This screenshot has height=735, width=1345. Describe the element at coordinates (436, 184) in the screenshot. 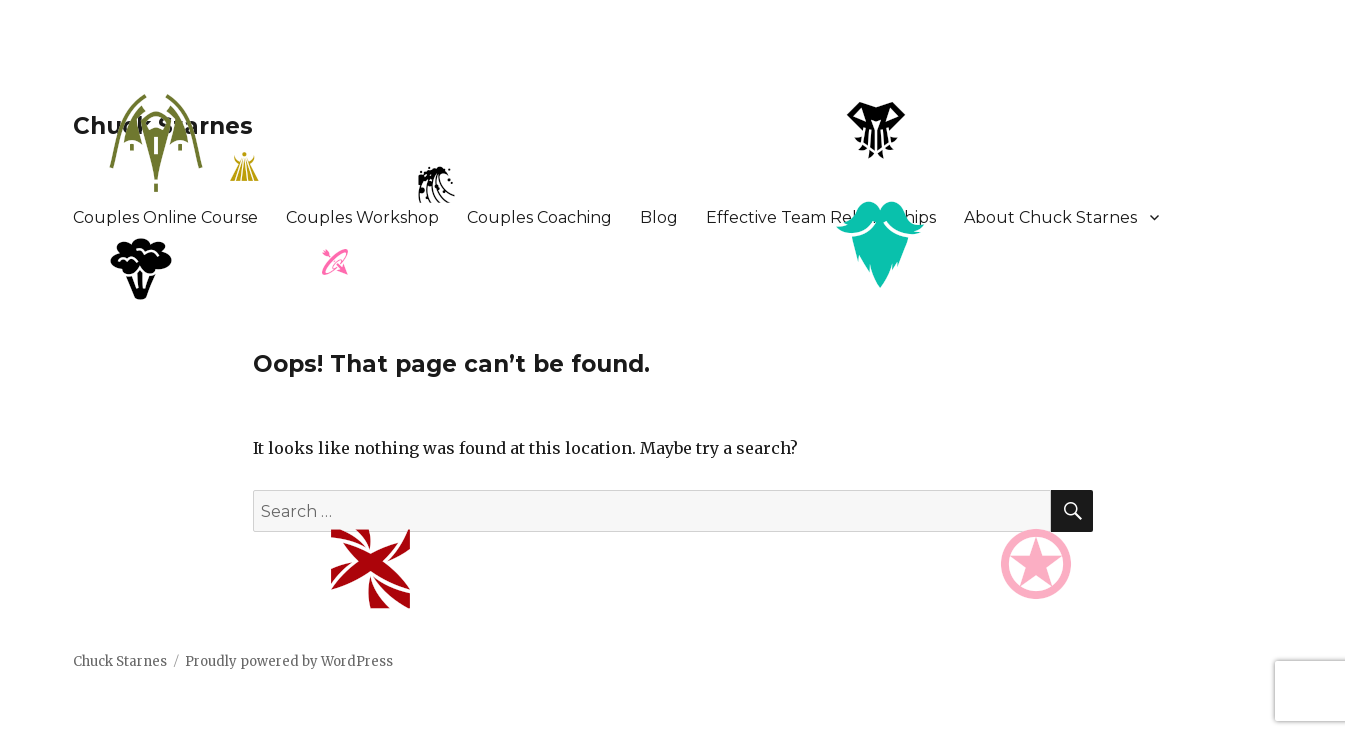

I see `indicates water or ocean-themed content` at that location.